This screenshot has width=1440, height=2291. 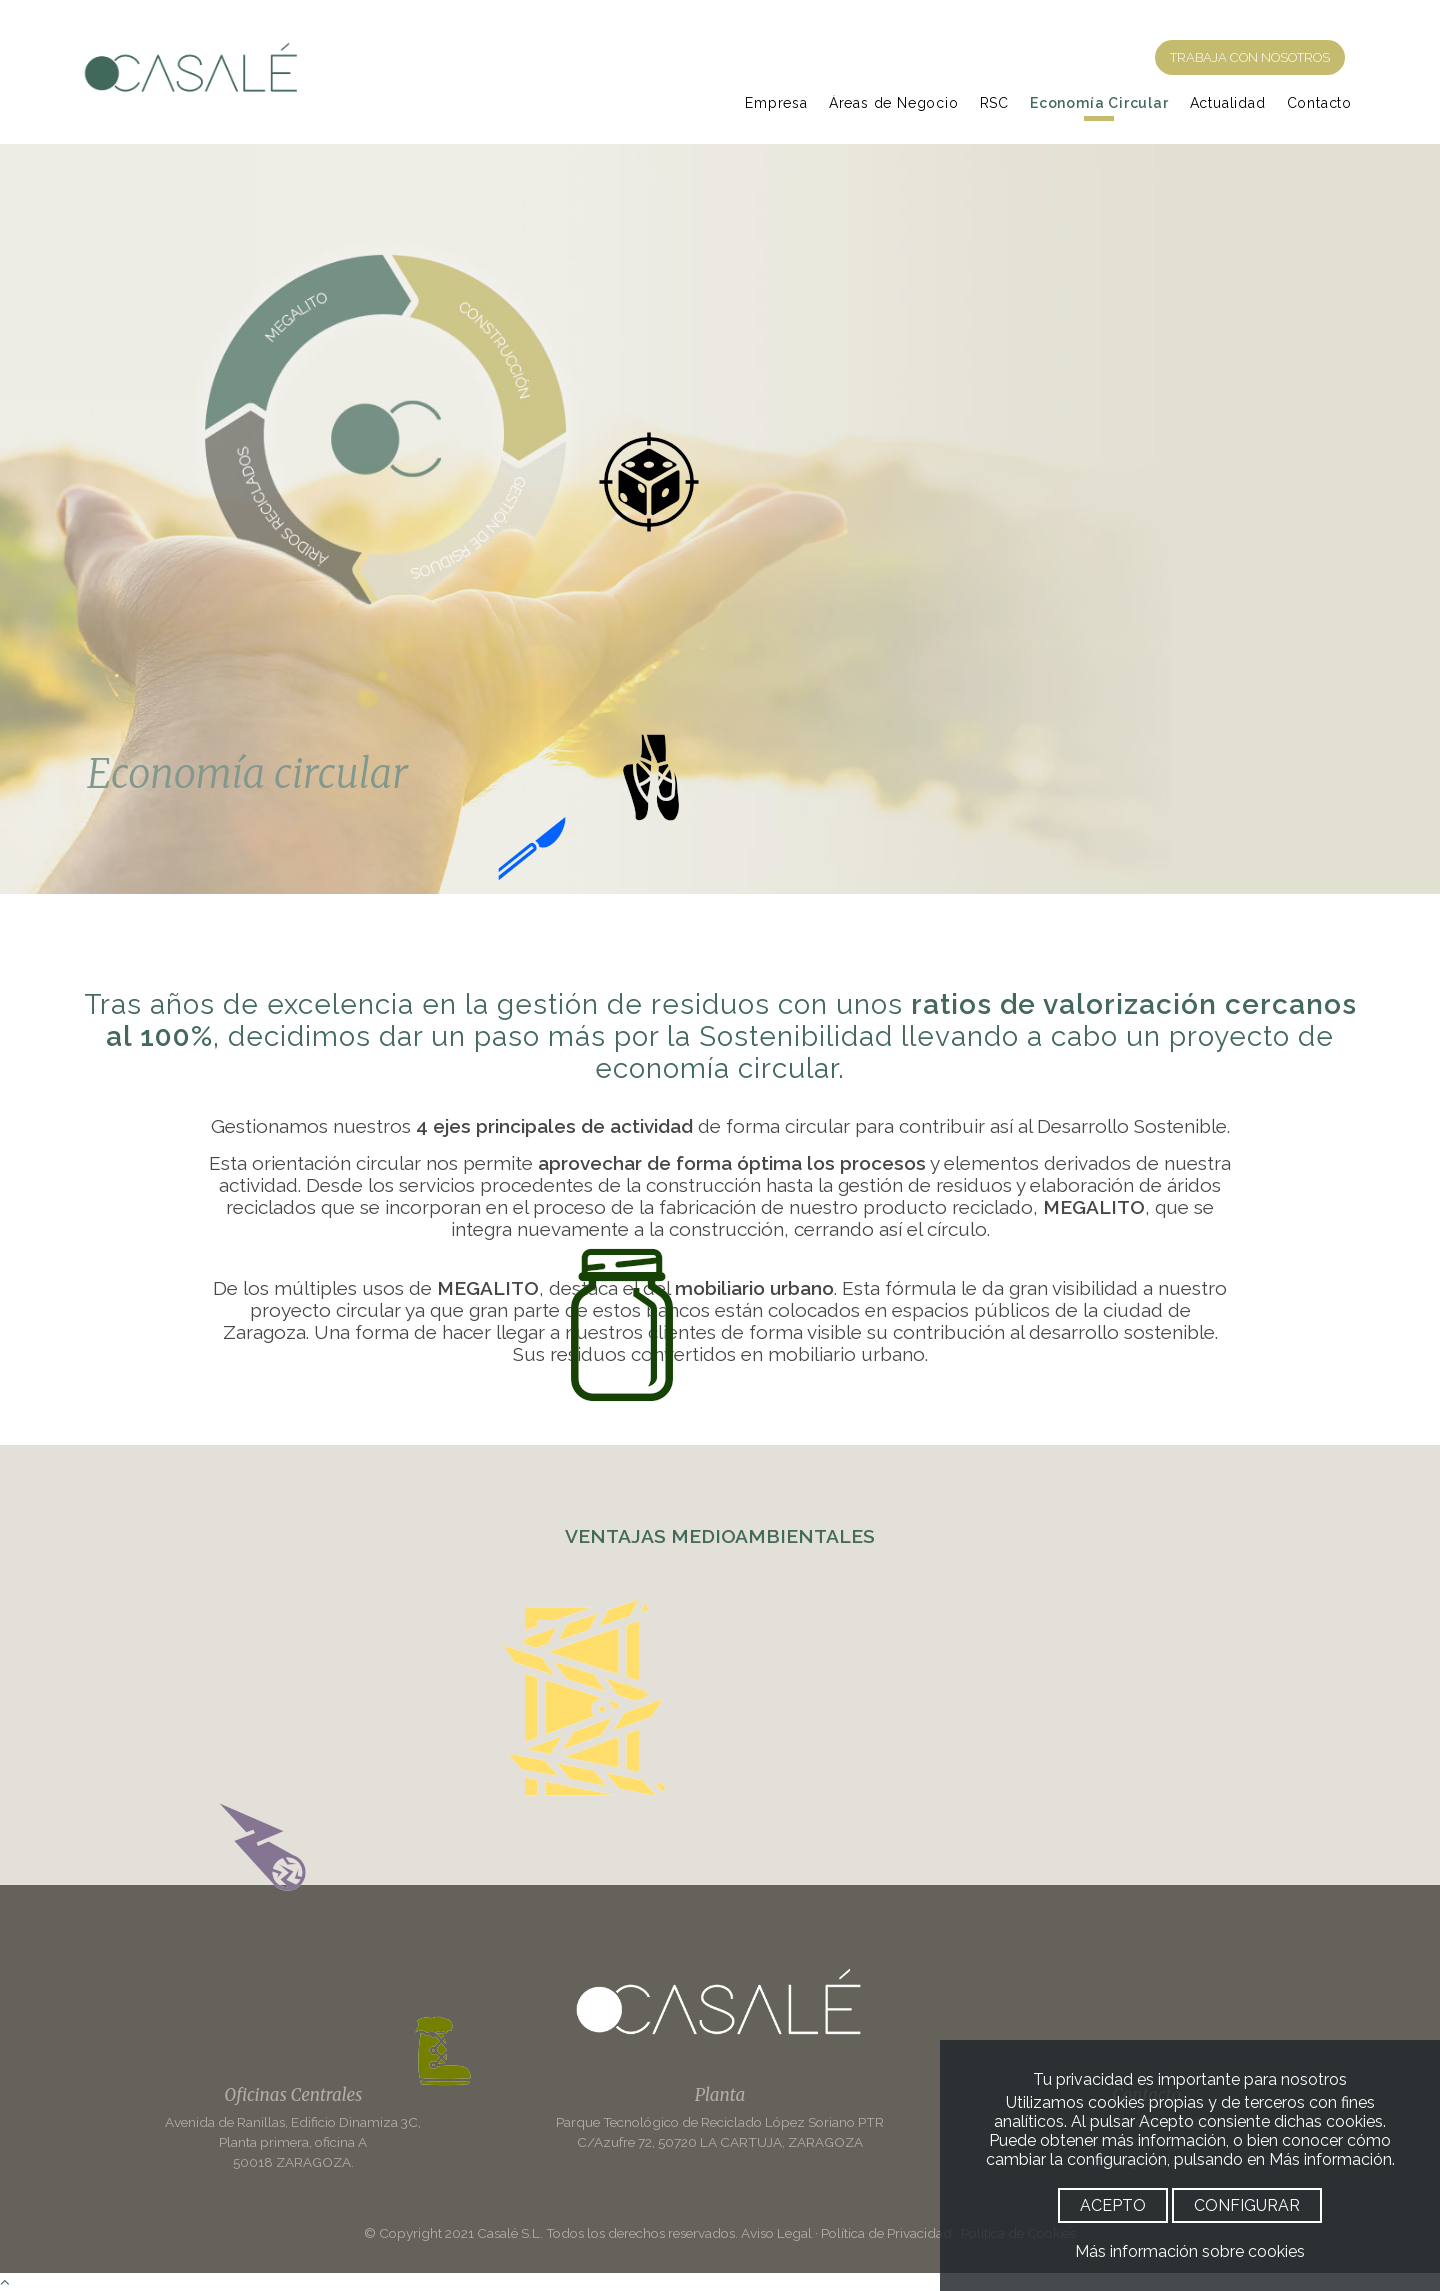 What do you see at coordinates (652, 778) in the screenshot?
I see `access dance or ballet-related content` at bounding box center [652, 778].